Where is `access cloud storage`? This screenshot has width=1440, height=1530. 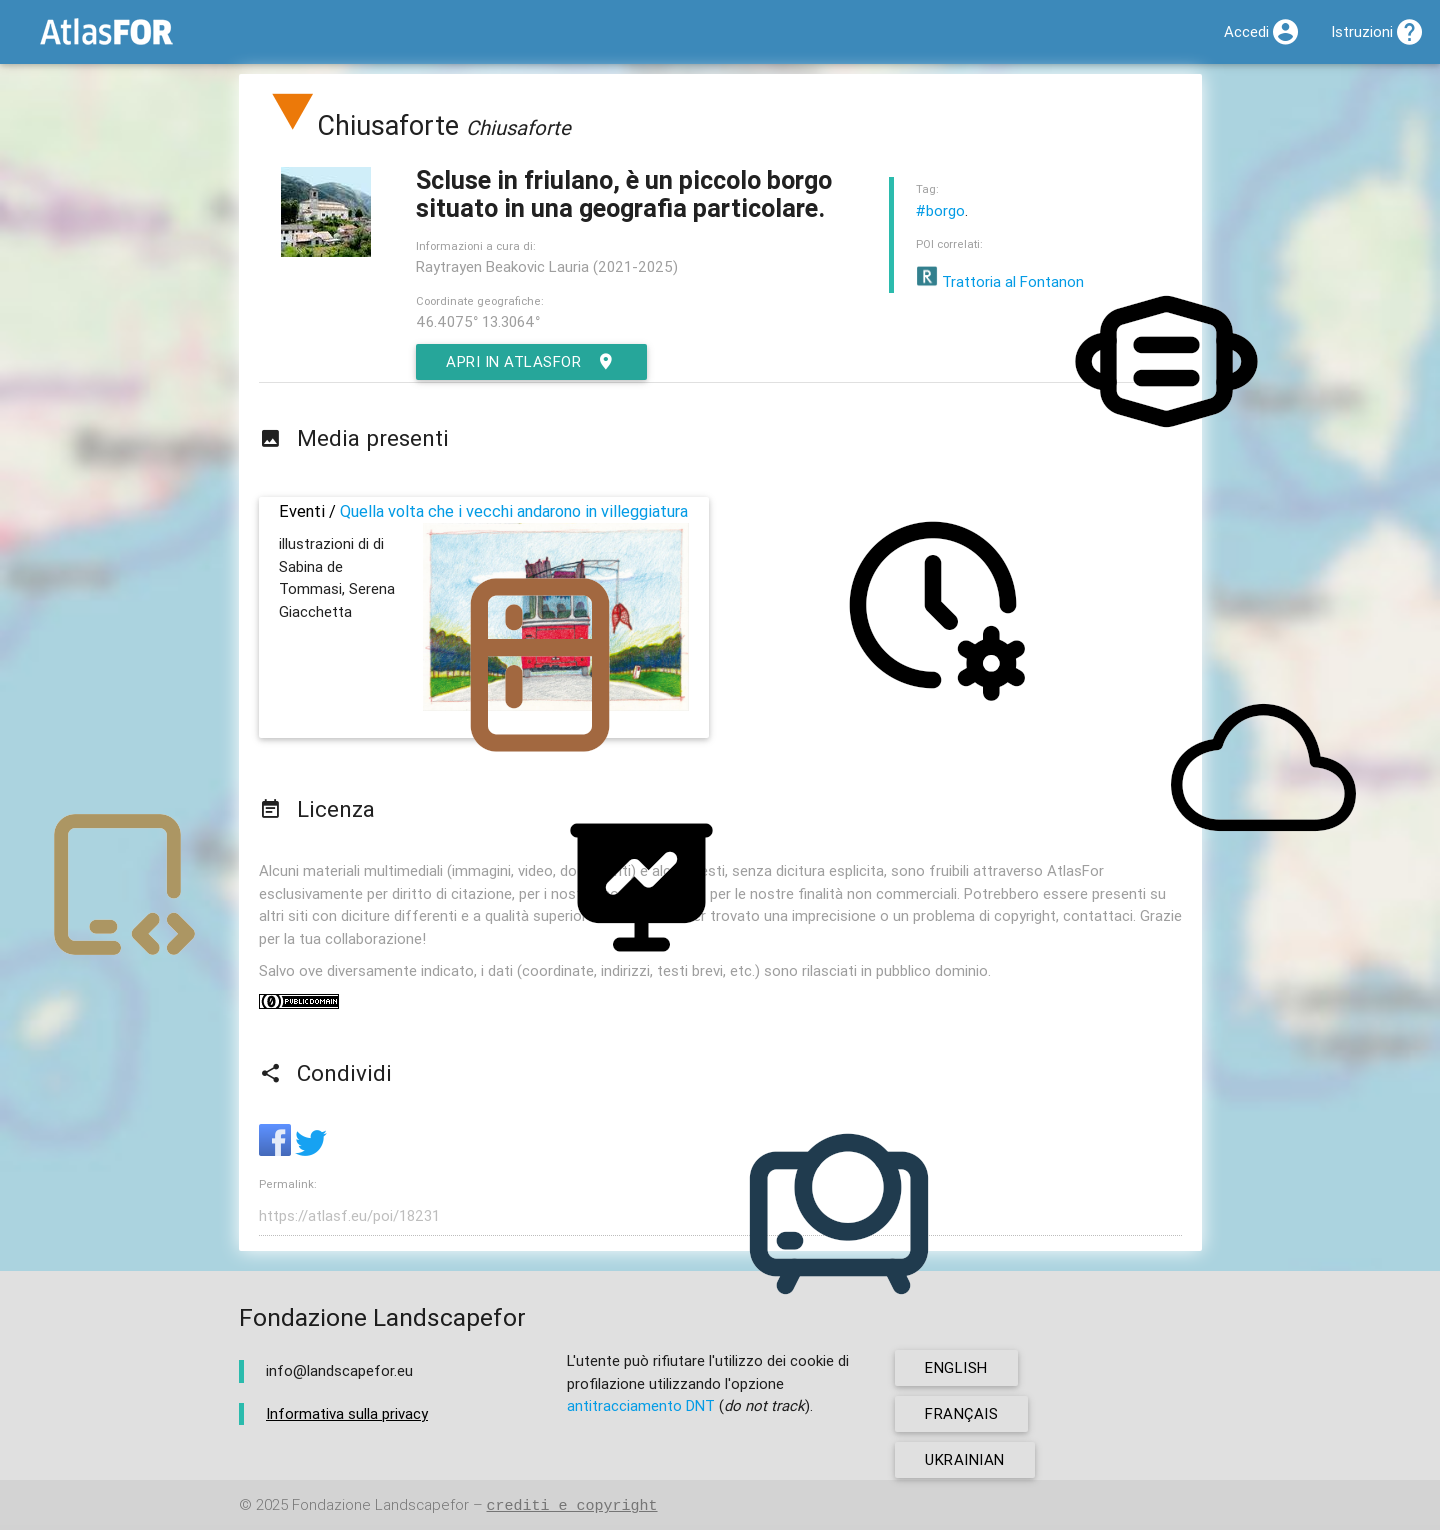
access cloud storage is located at coordinates (1263, 767).